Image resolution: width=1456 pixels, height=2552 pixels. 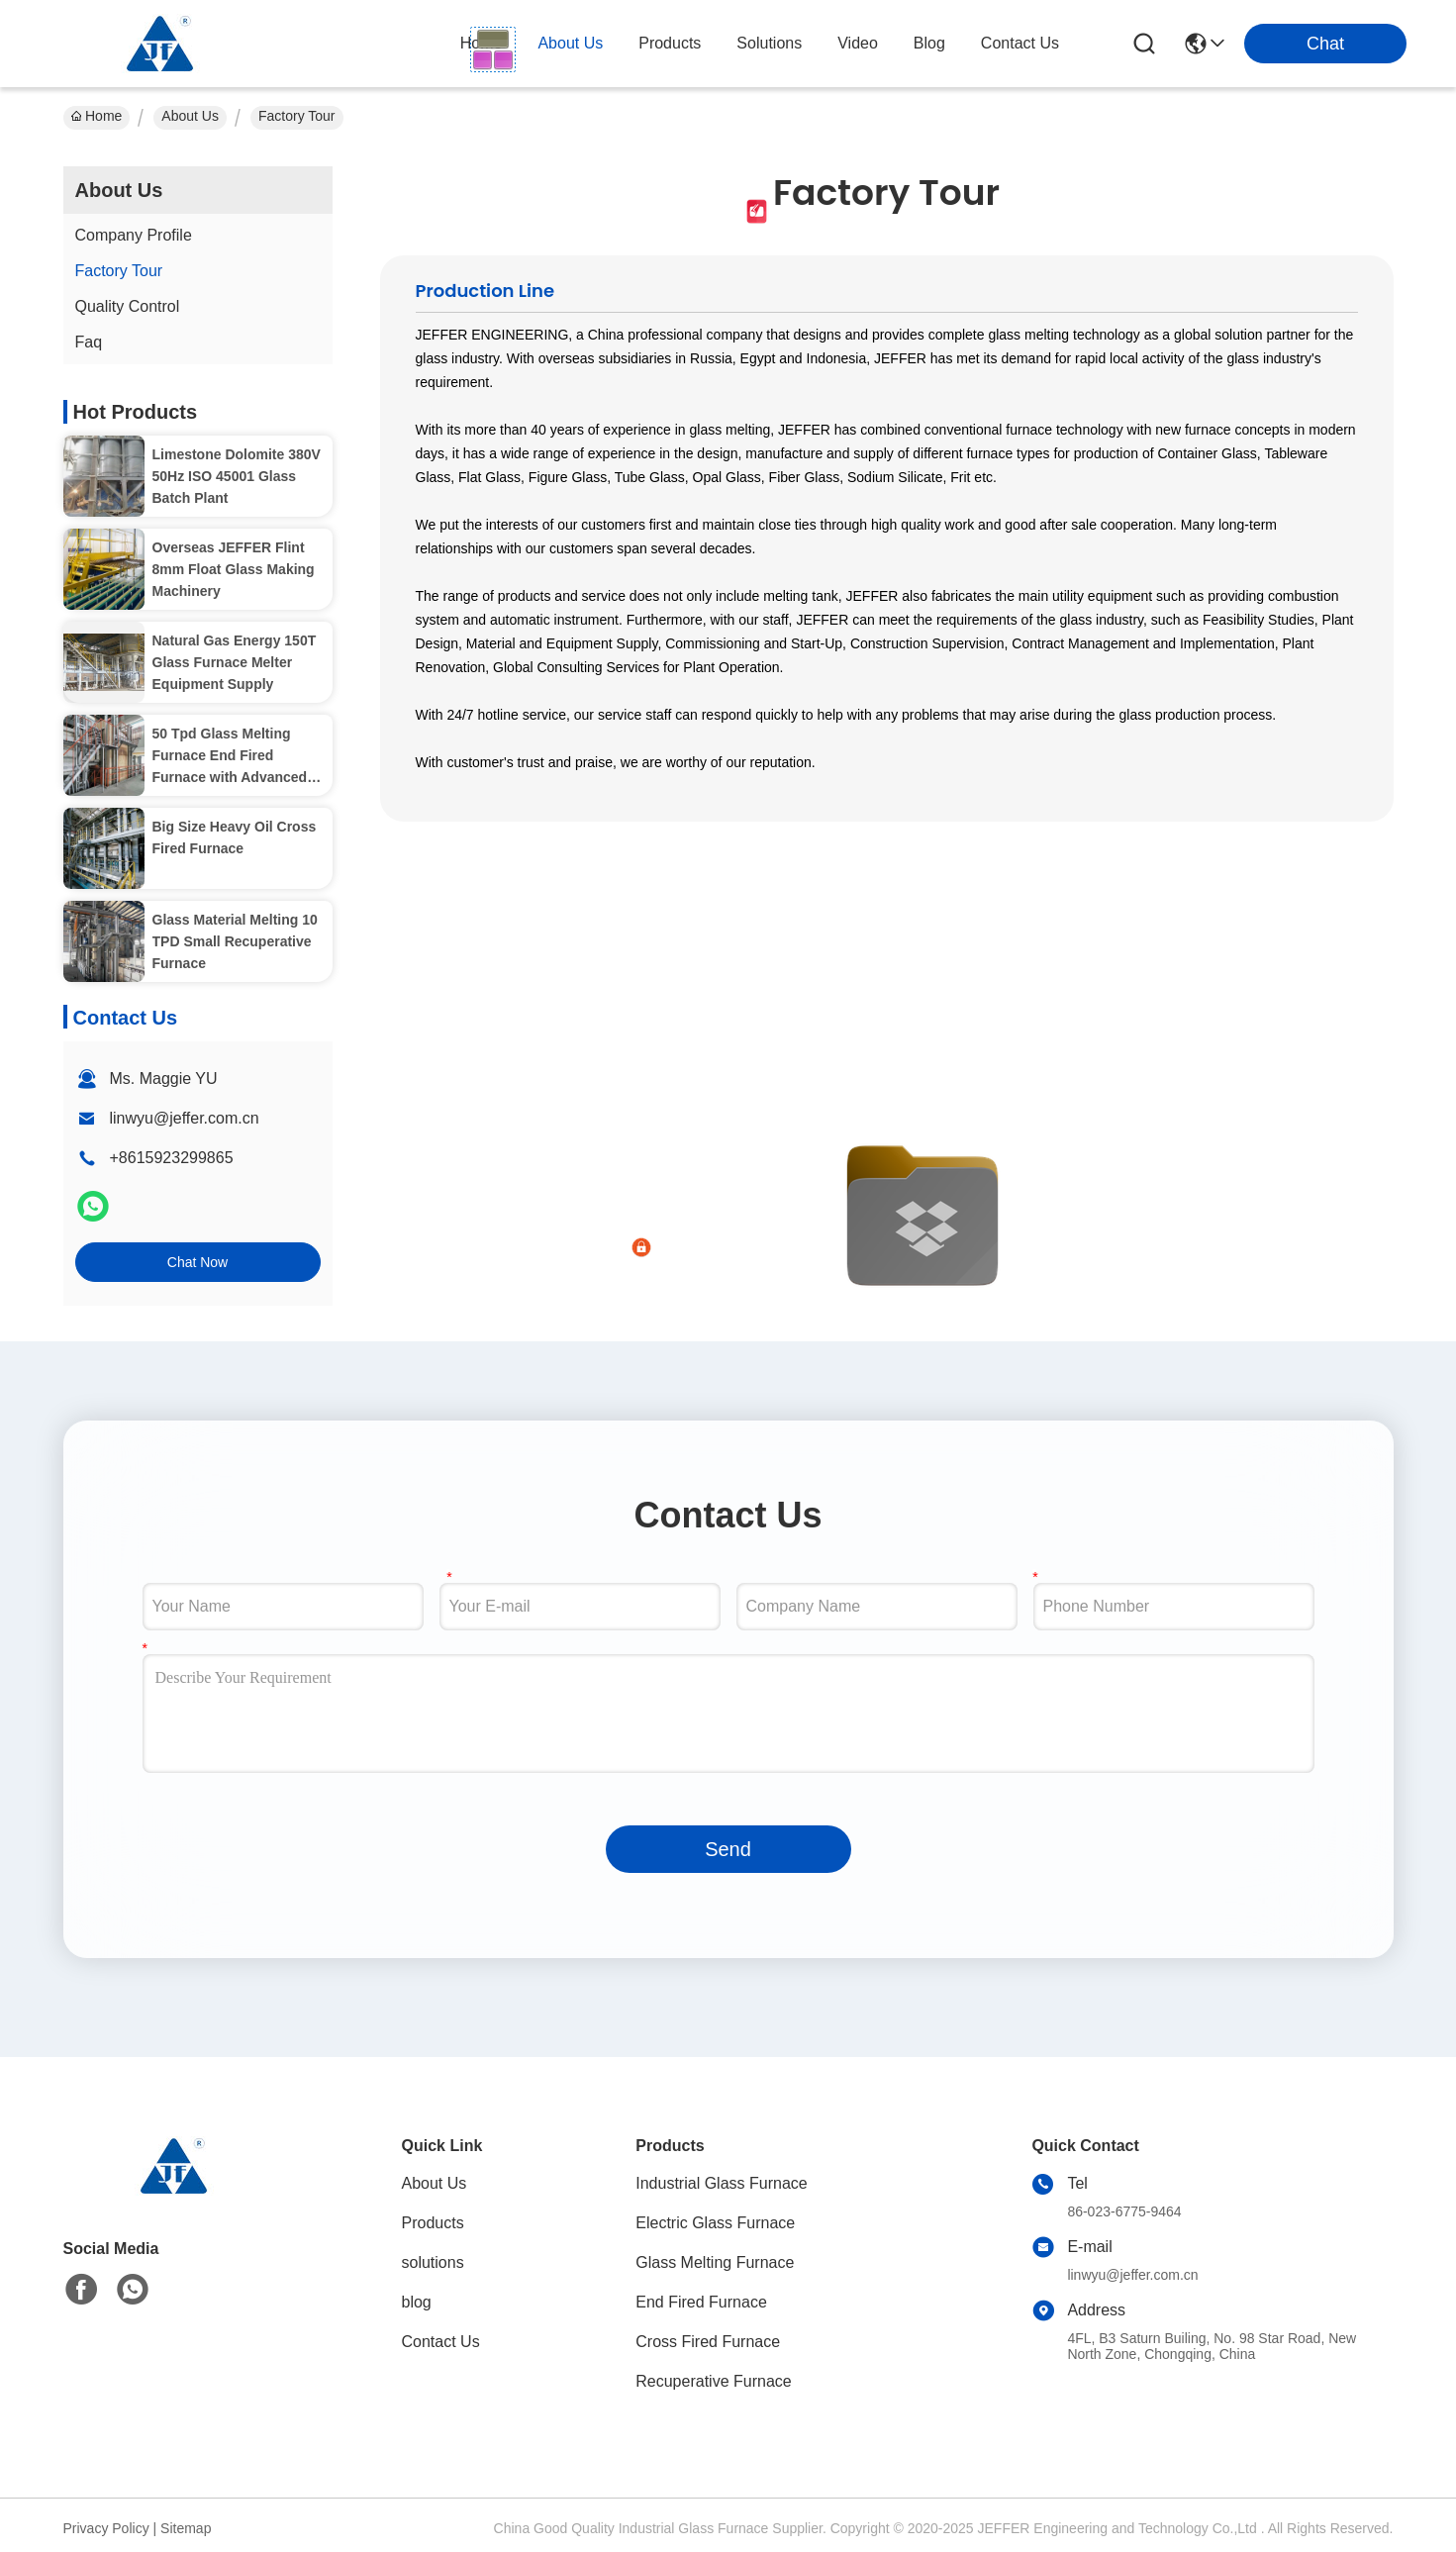 What do you see at coordinates (641, 1247) in the screenshot?
I see `indicates a file or folder is read-only` at bounding box center [641, 1247].